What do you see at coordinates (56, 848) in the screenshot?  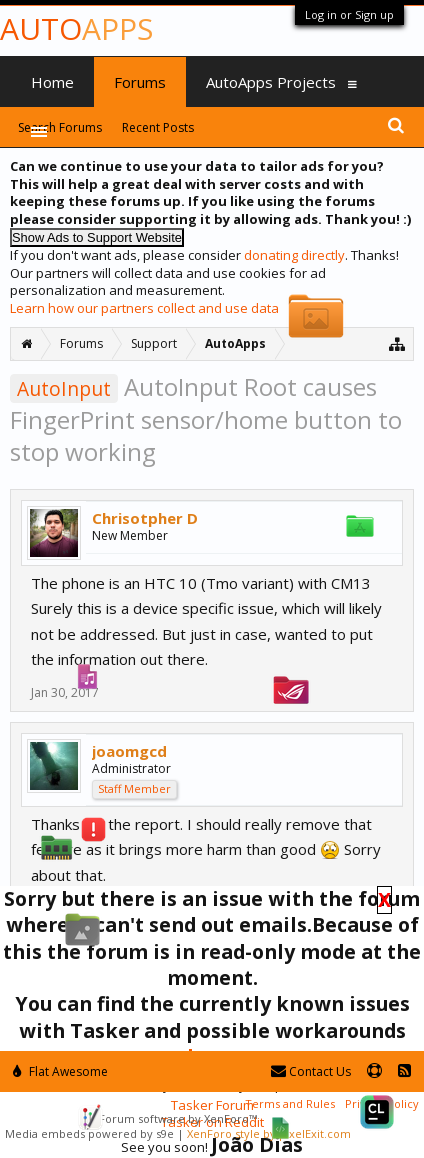 I see `folder containing memory or RAM-related files` at bounding box center [56, 848].